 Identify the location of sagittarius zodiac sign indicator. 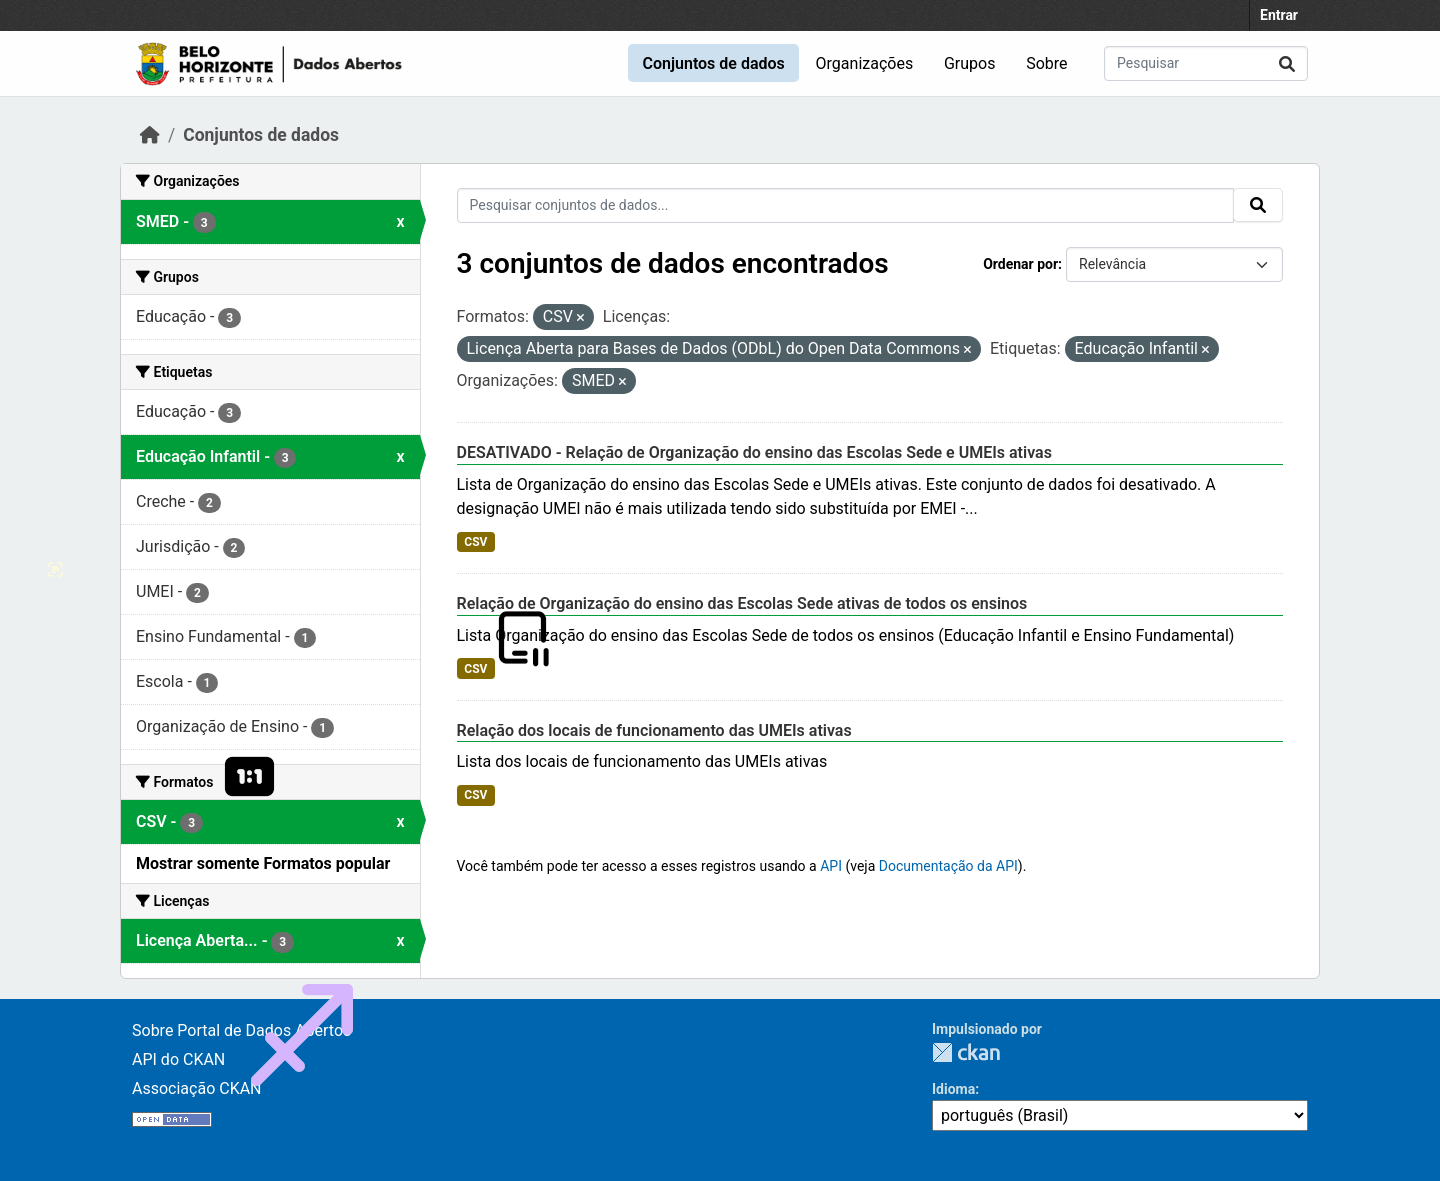
(302, 1035).